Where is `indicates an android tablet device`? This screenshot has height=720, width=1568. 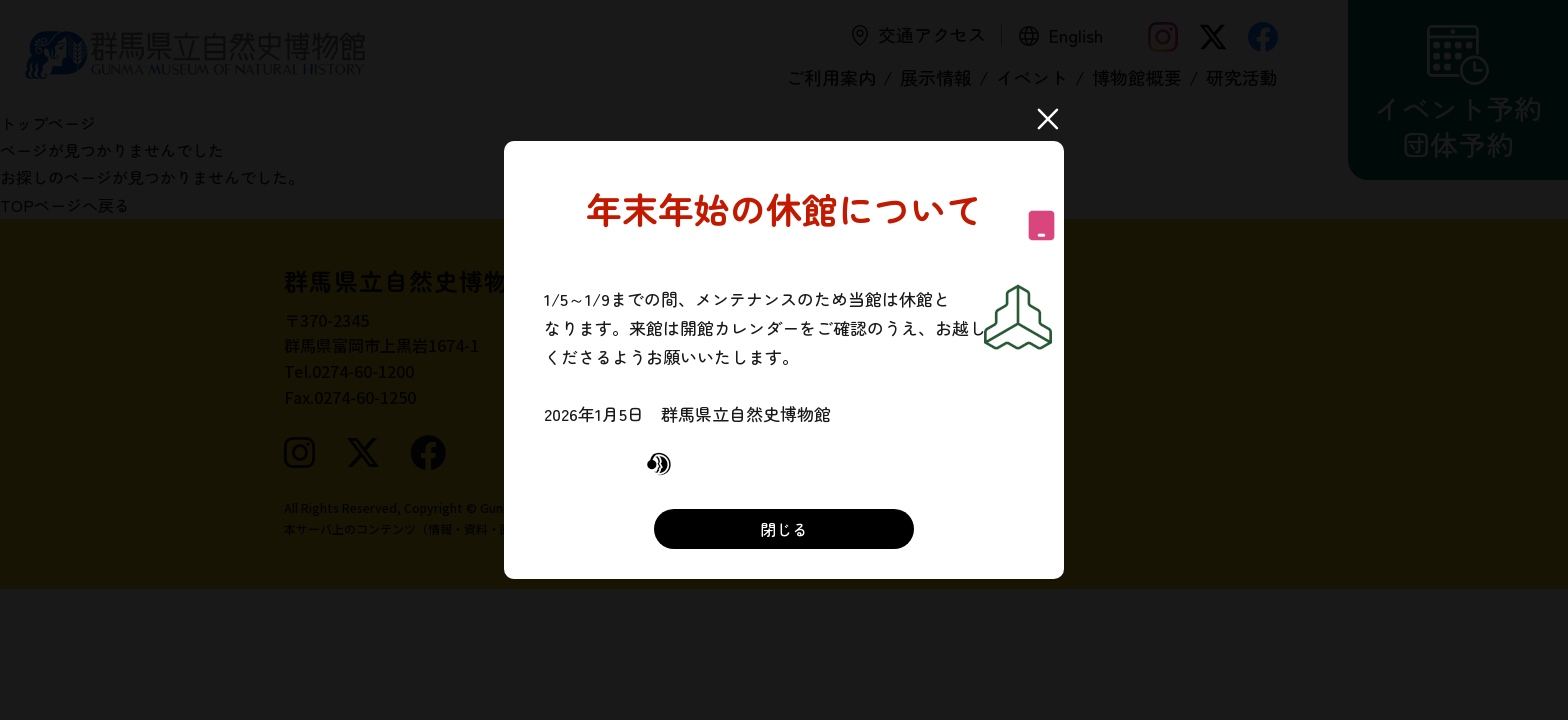 indicates an android tablet device is located at coordinates (1041, 225).